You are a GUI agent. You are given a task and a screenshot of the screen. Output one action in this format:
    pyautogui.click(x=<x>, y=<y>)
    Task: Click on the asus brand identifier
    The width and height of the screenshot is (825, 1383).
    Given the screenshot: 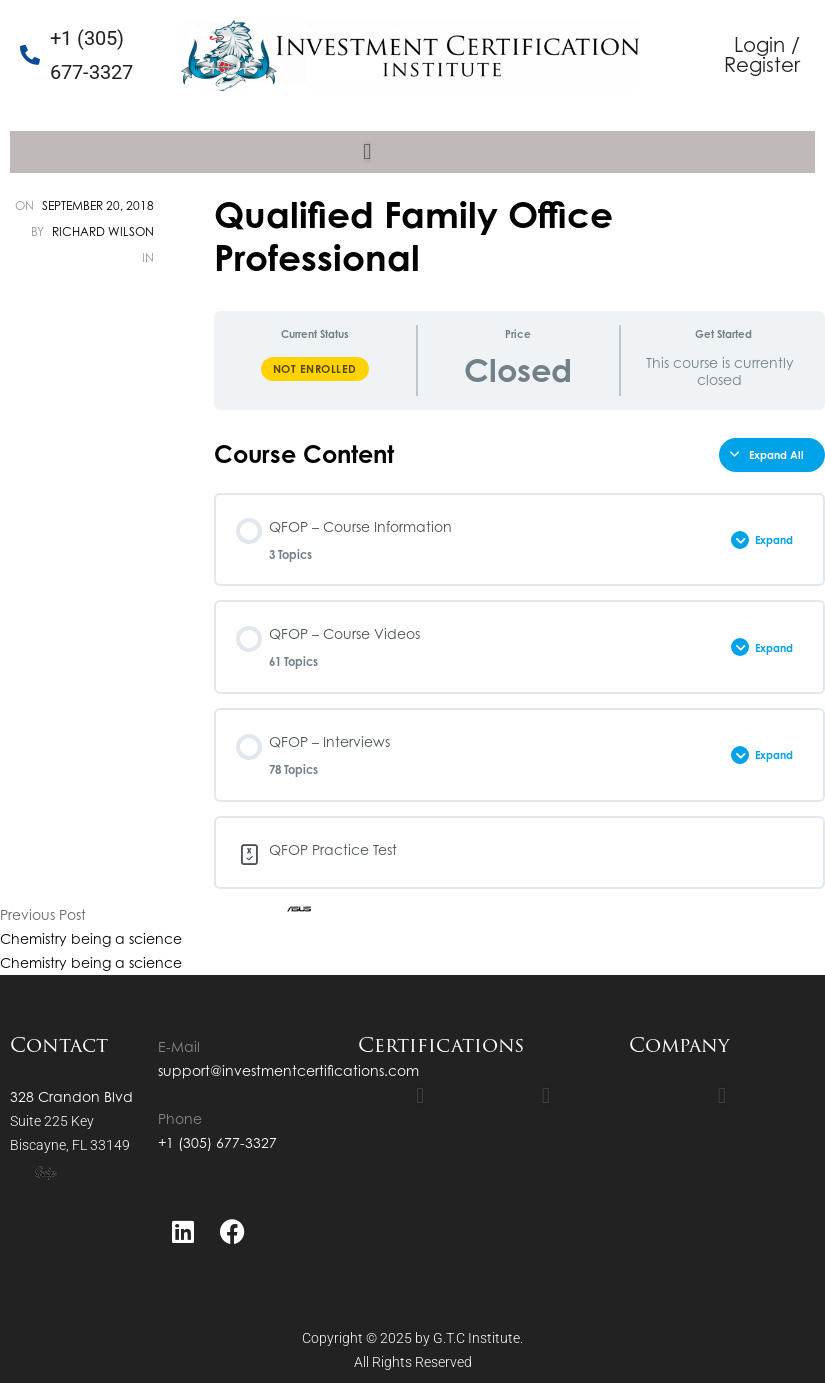 What is the action you would take?
    pyautogui.click(x=299, y=909)
    